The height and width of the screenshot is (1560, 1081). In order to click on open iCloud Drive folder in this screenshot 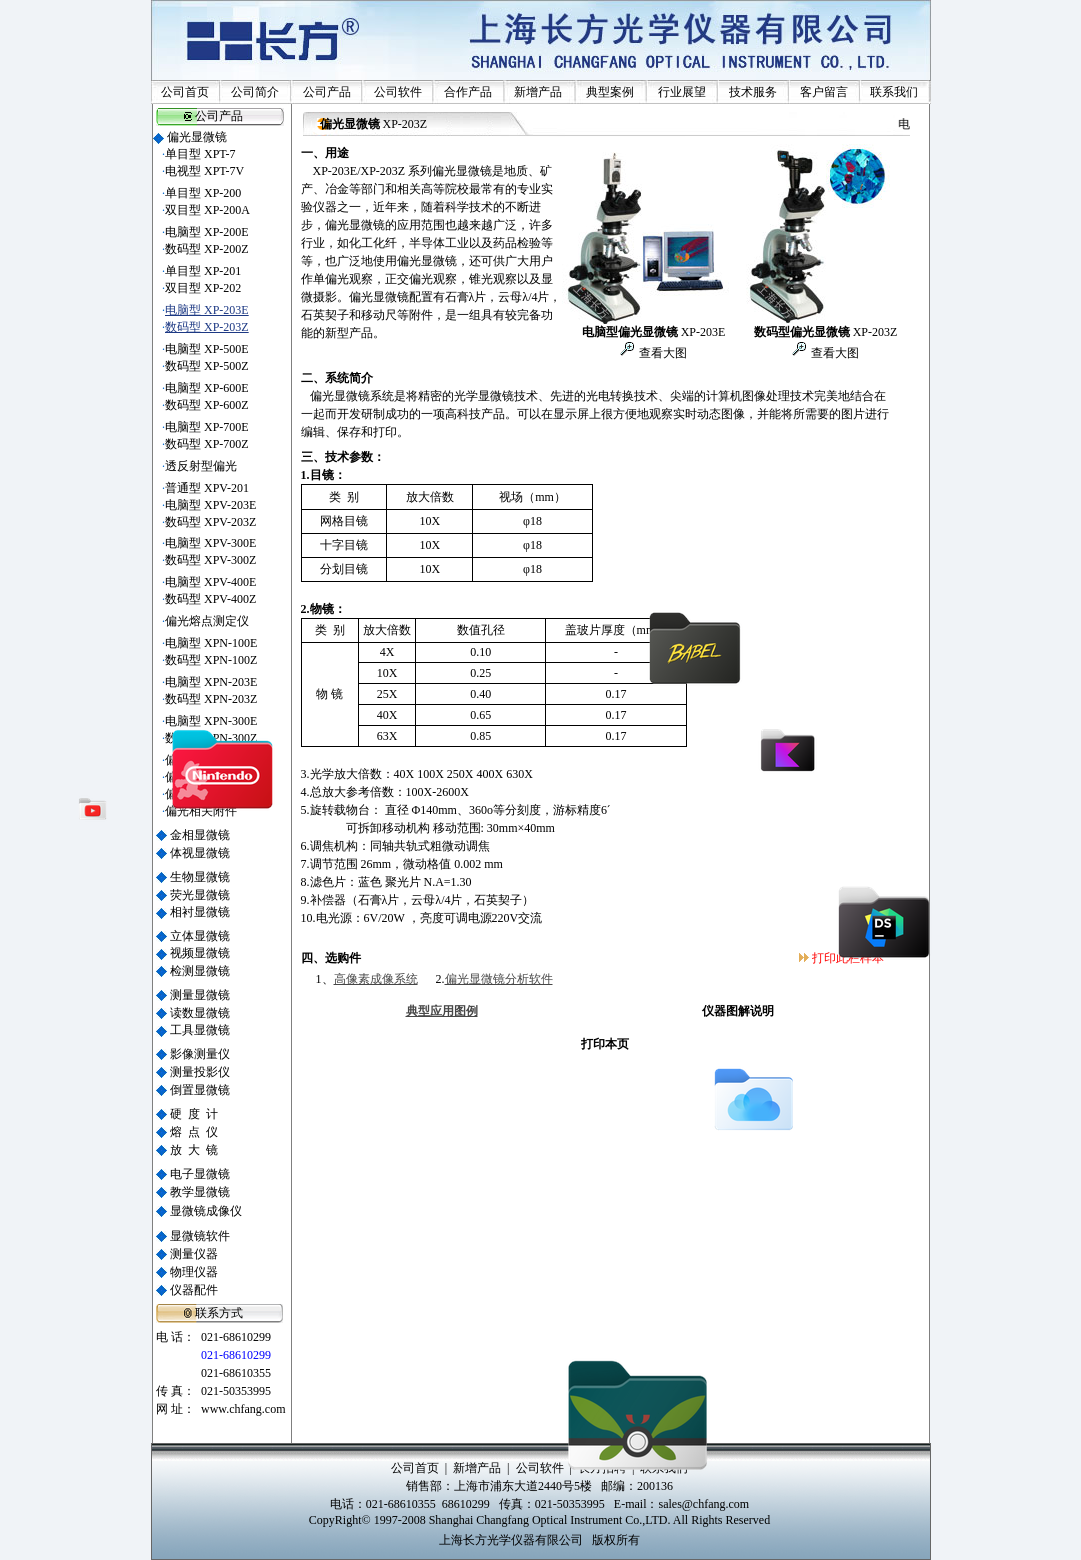, I will do `click(753, 1101)`.